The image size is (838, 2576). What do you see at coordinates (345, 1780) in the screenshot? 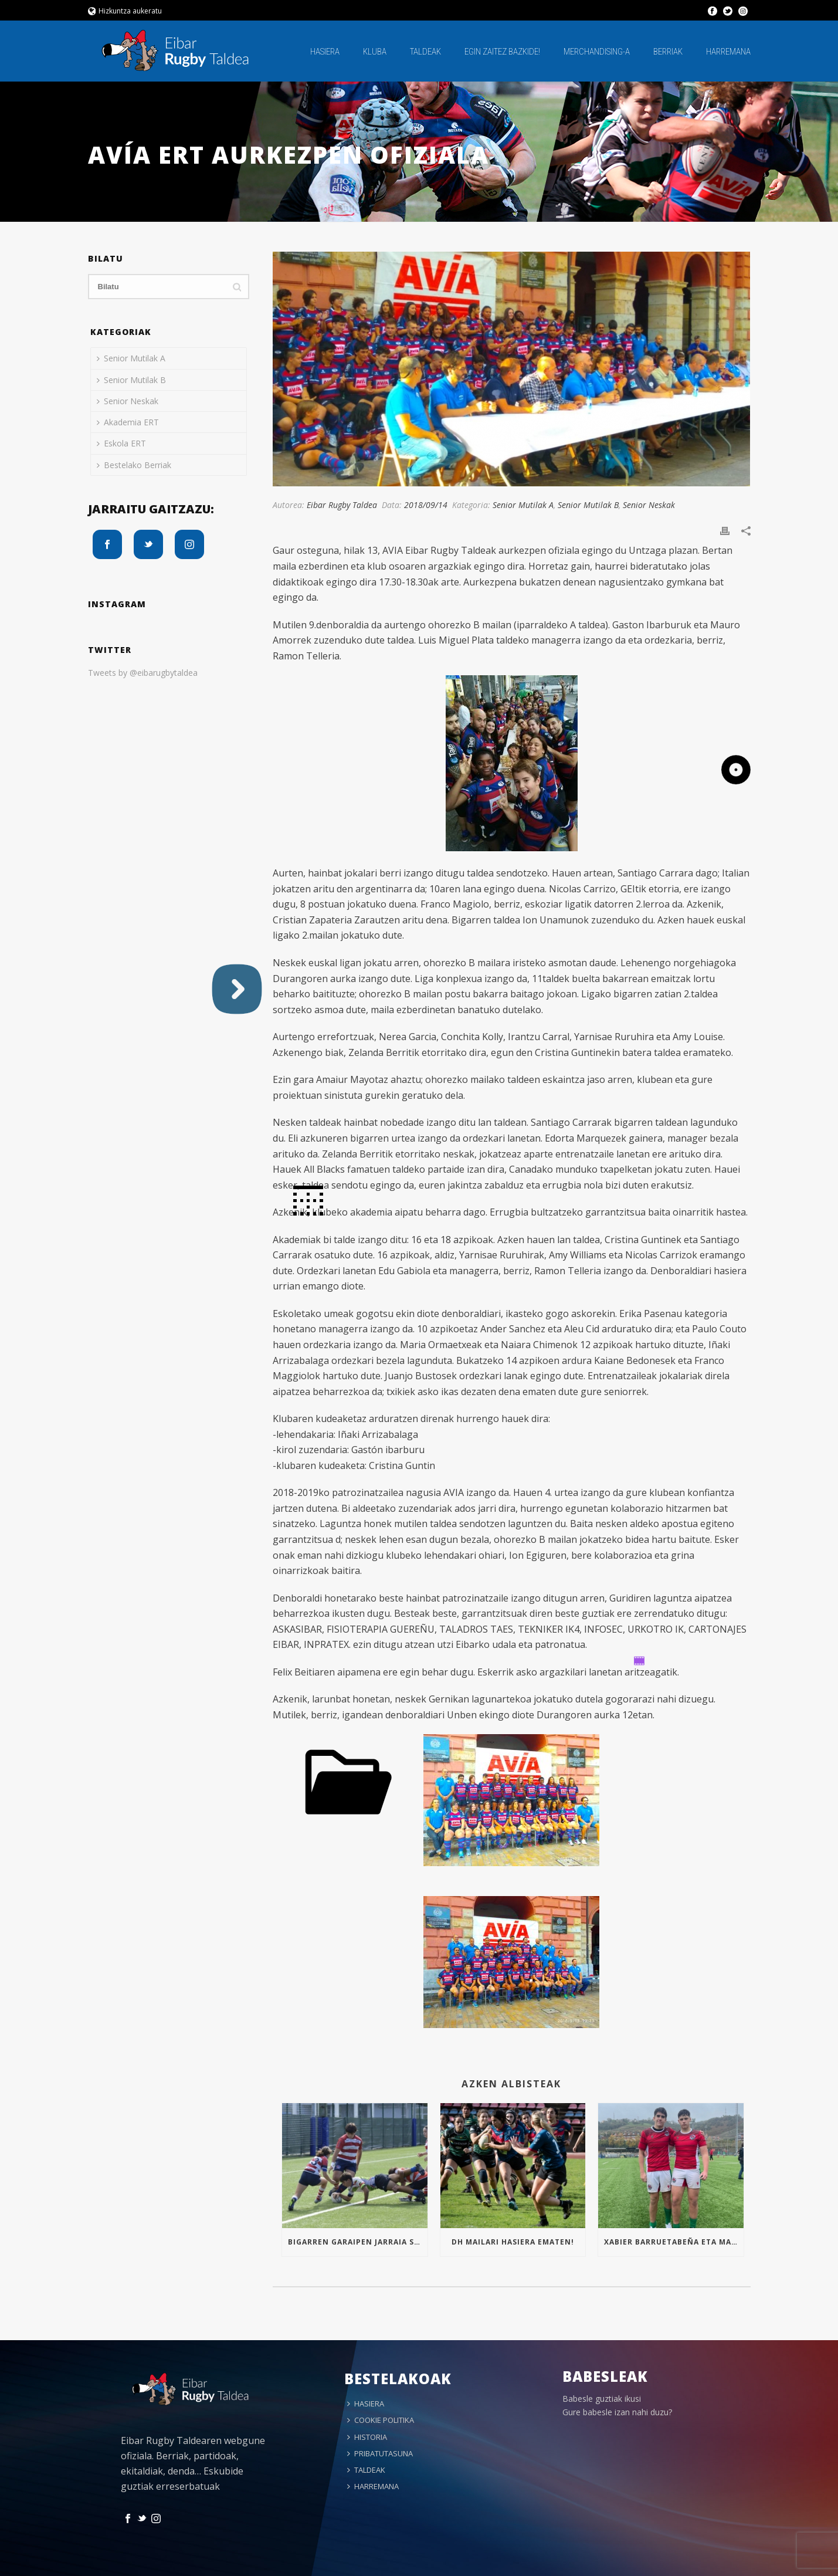
I see `open folder to view contents` at bounding box center [345, 1780].